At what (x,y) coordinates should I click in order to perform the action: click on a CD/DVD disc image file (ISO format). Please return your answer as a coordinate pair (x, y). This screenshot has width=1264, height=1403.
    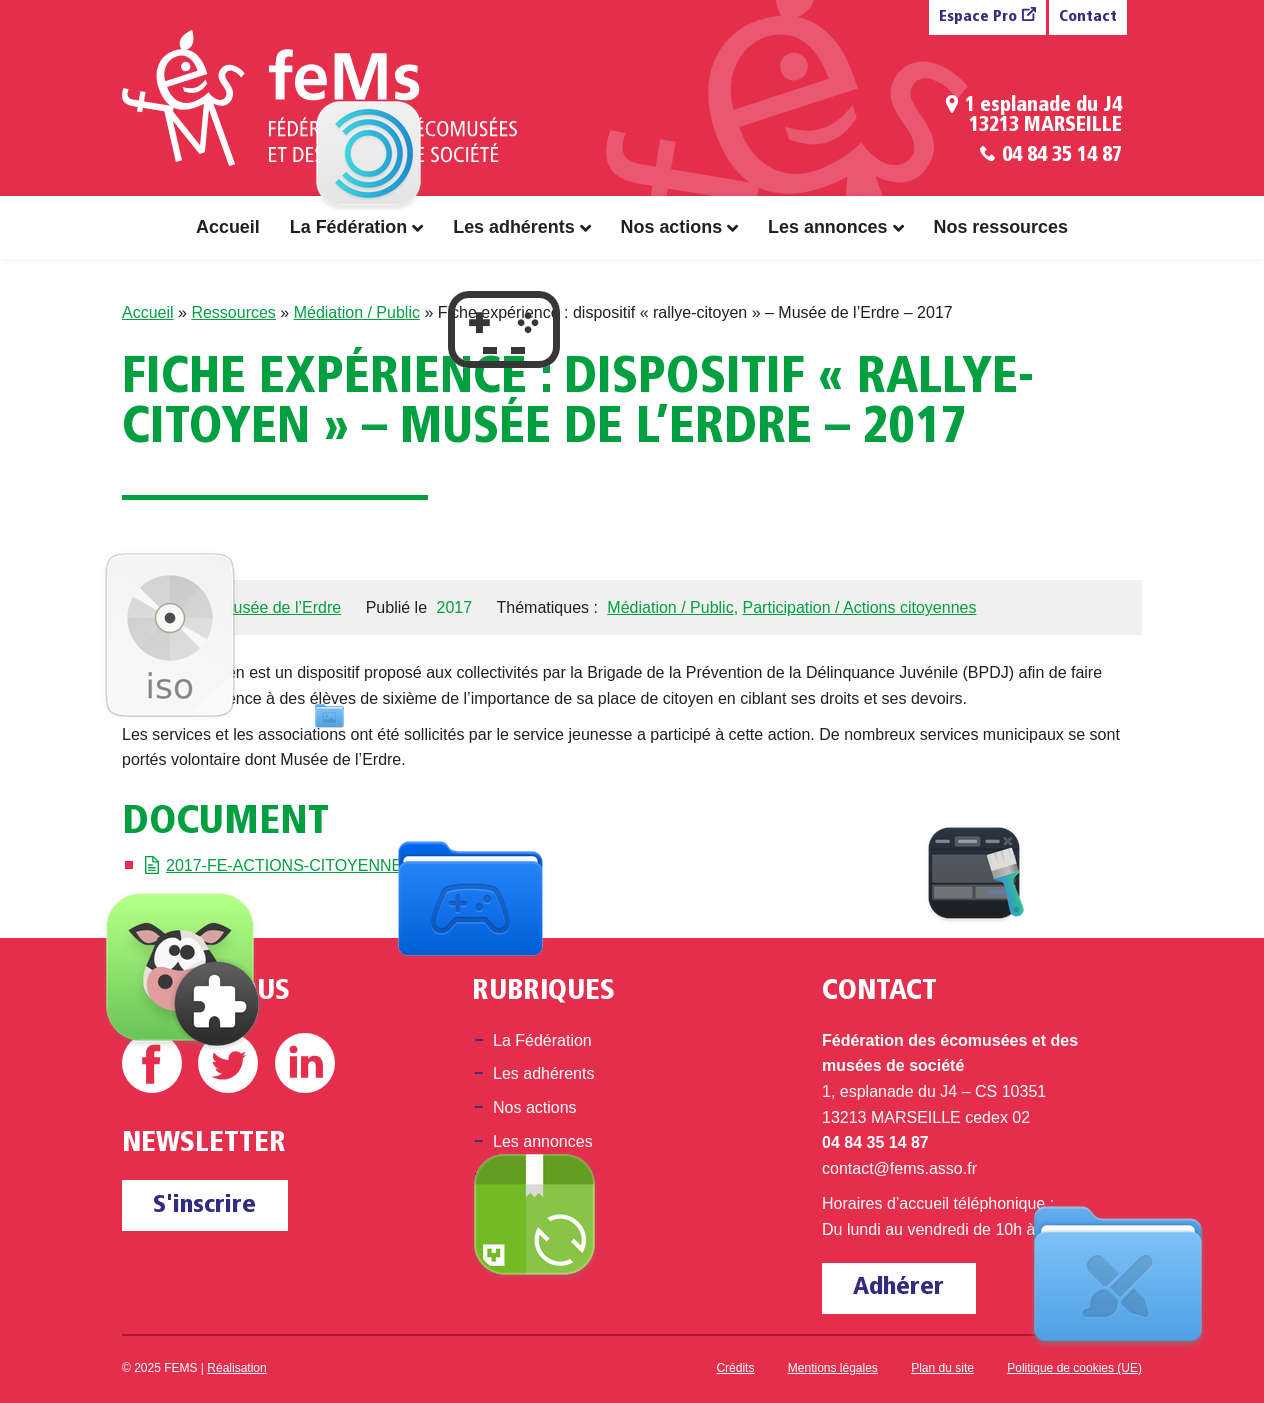
    Looking at the image, I should click on (170, 635).